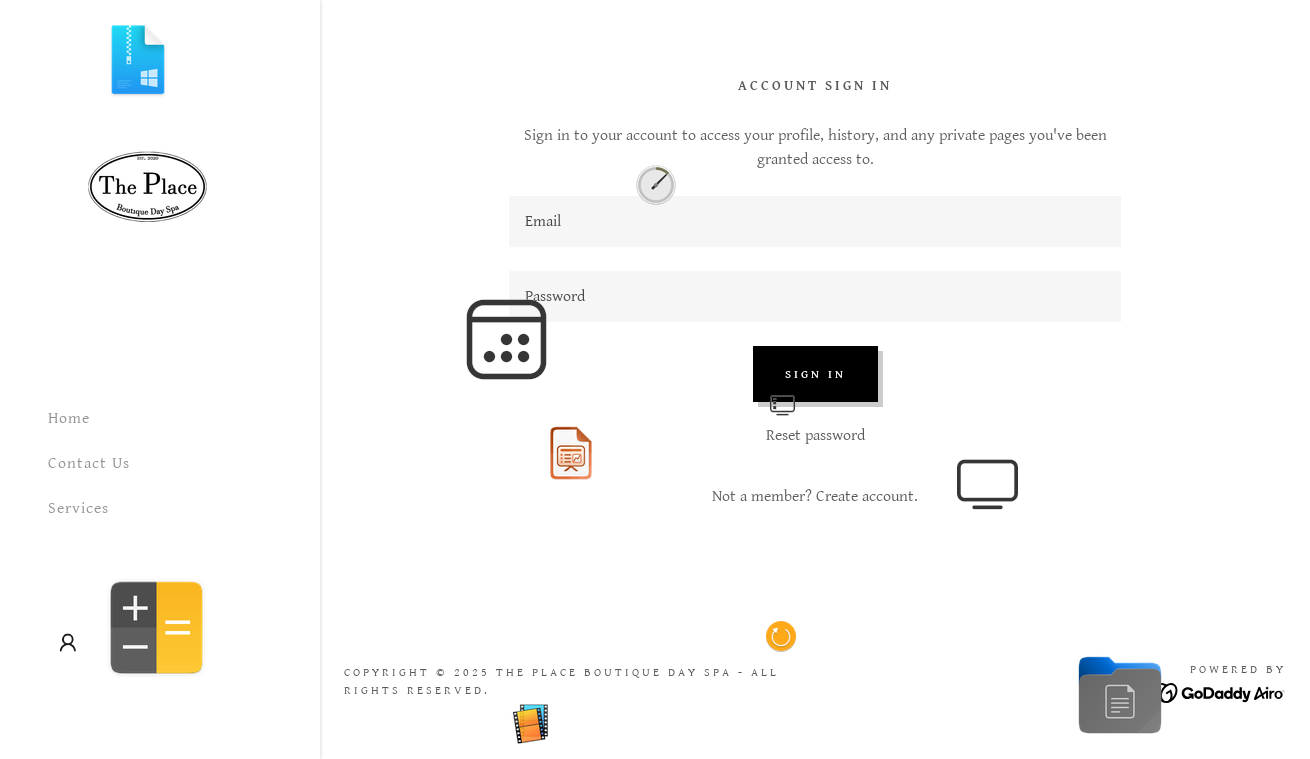 Image resolution: width=1310 pixels, height=759 pixels. What do you see at coordinates (506, 339) in the screenshot?
I see `open calendar application` at bounding box center [506, 339].